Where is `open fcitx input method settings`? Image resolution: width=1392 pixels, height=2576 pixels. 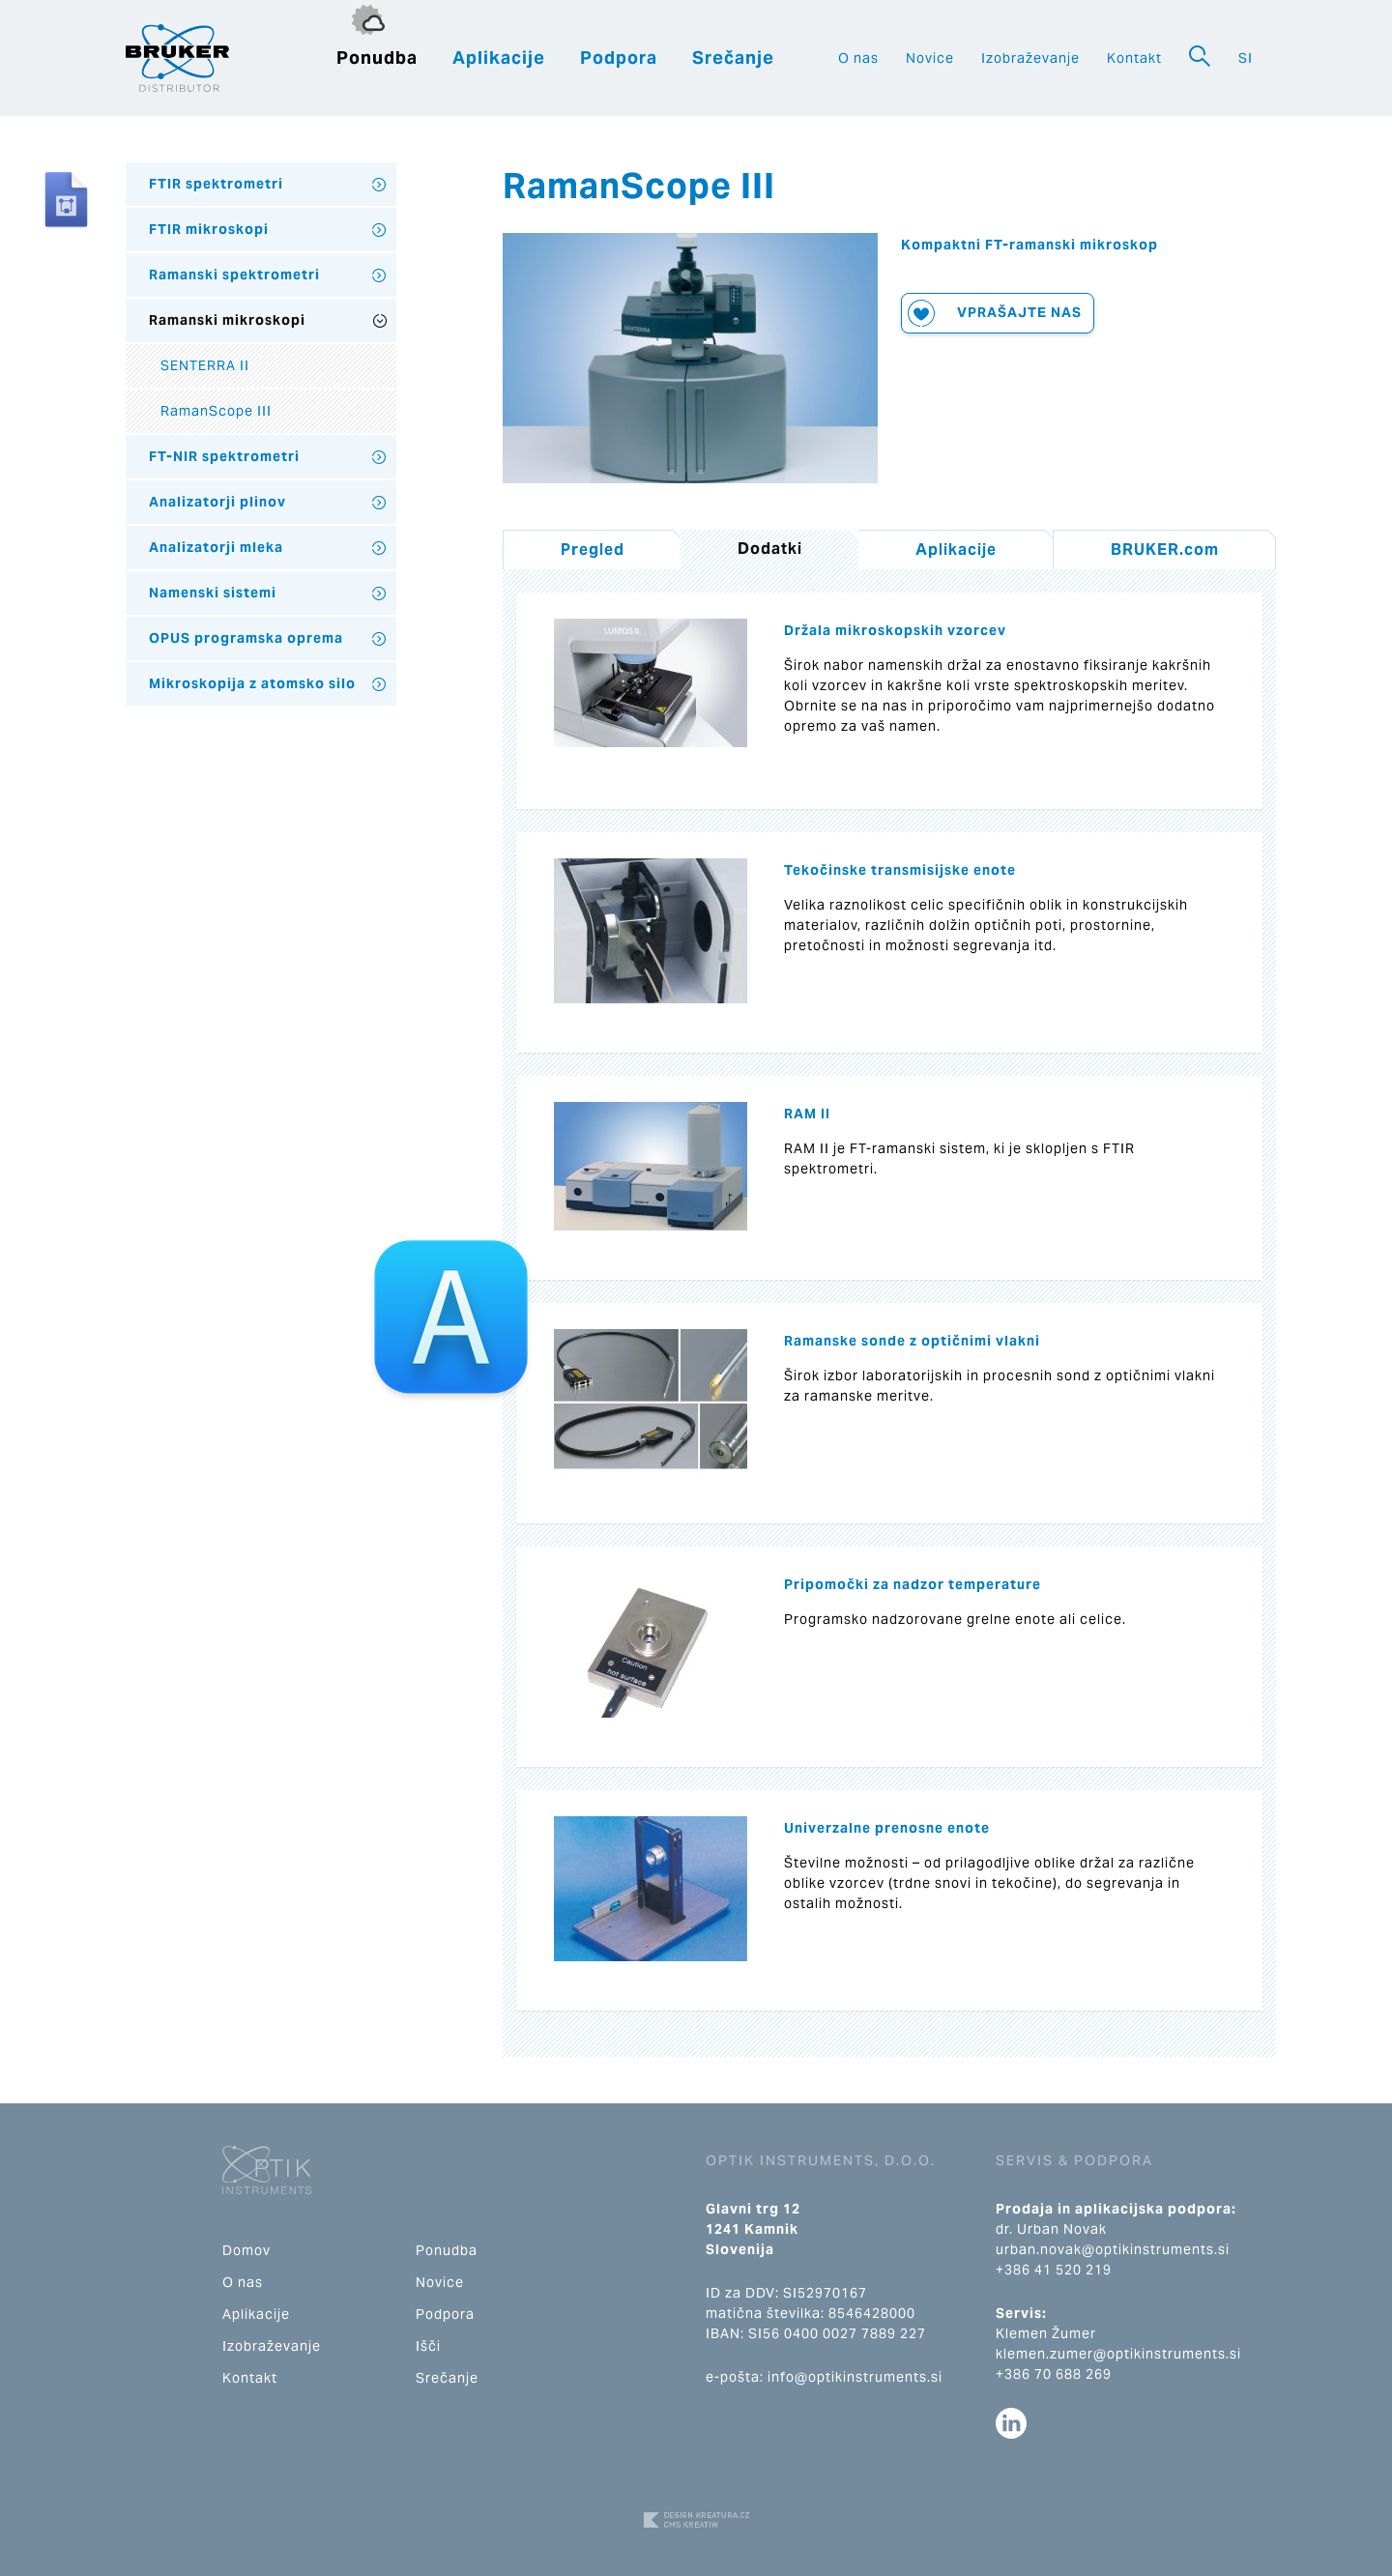 open fcitx input method settings is located at coordinates (450, 1317).